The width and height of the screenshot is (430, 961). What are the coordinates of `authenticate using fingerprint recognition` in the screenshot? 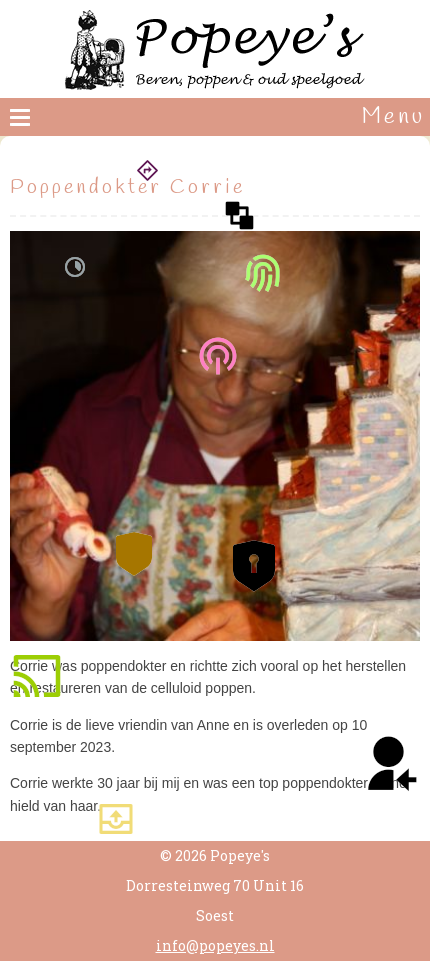 It's located at (263, 273).